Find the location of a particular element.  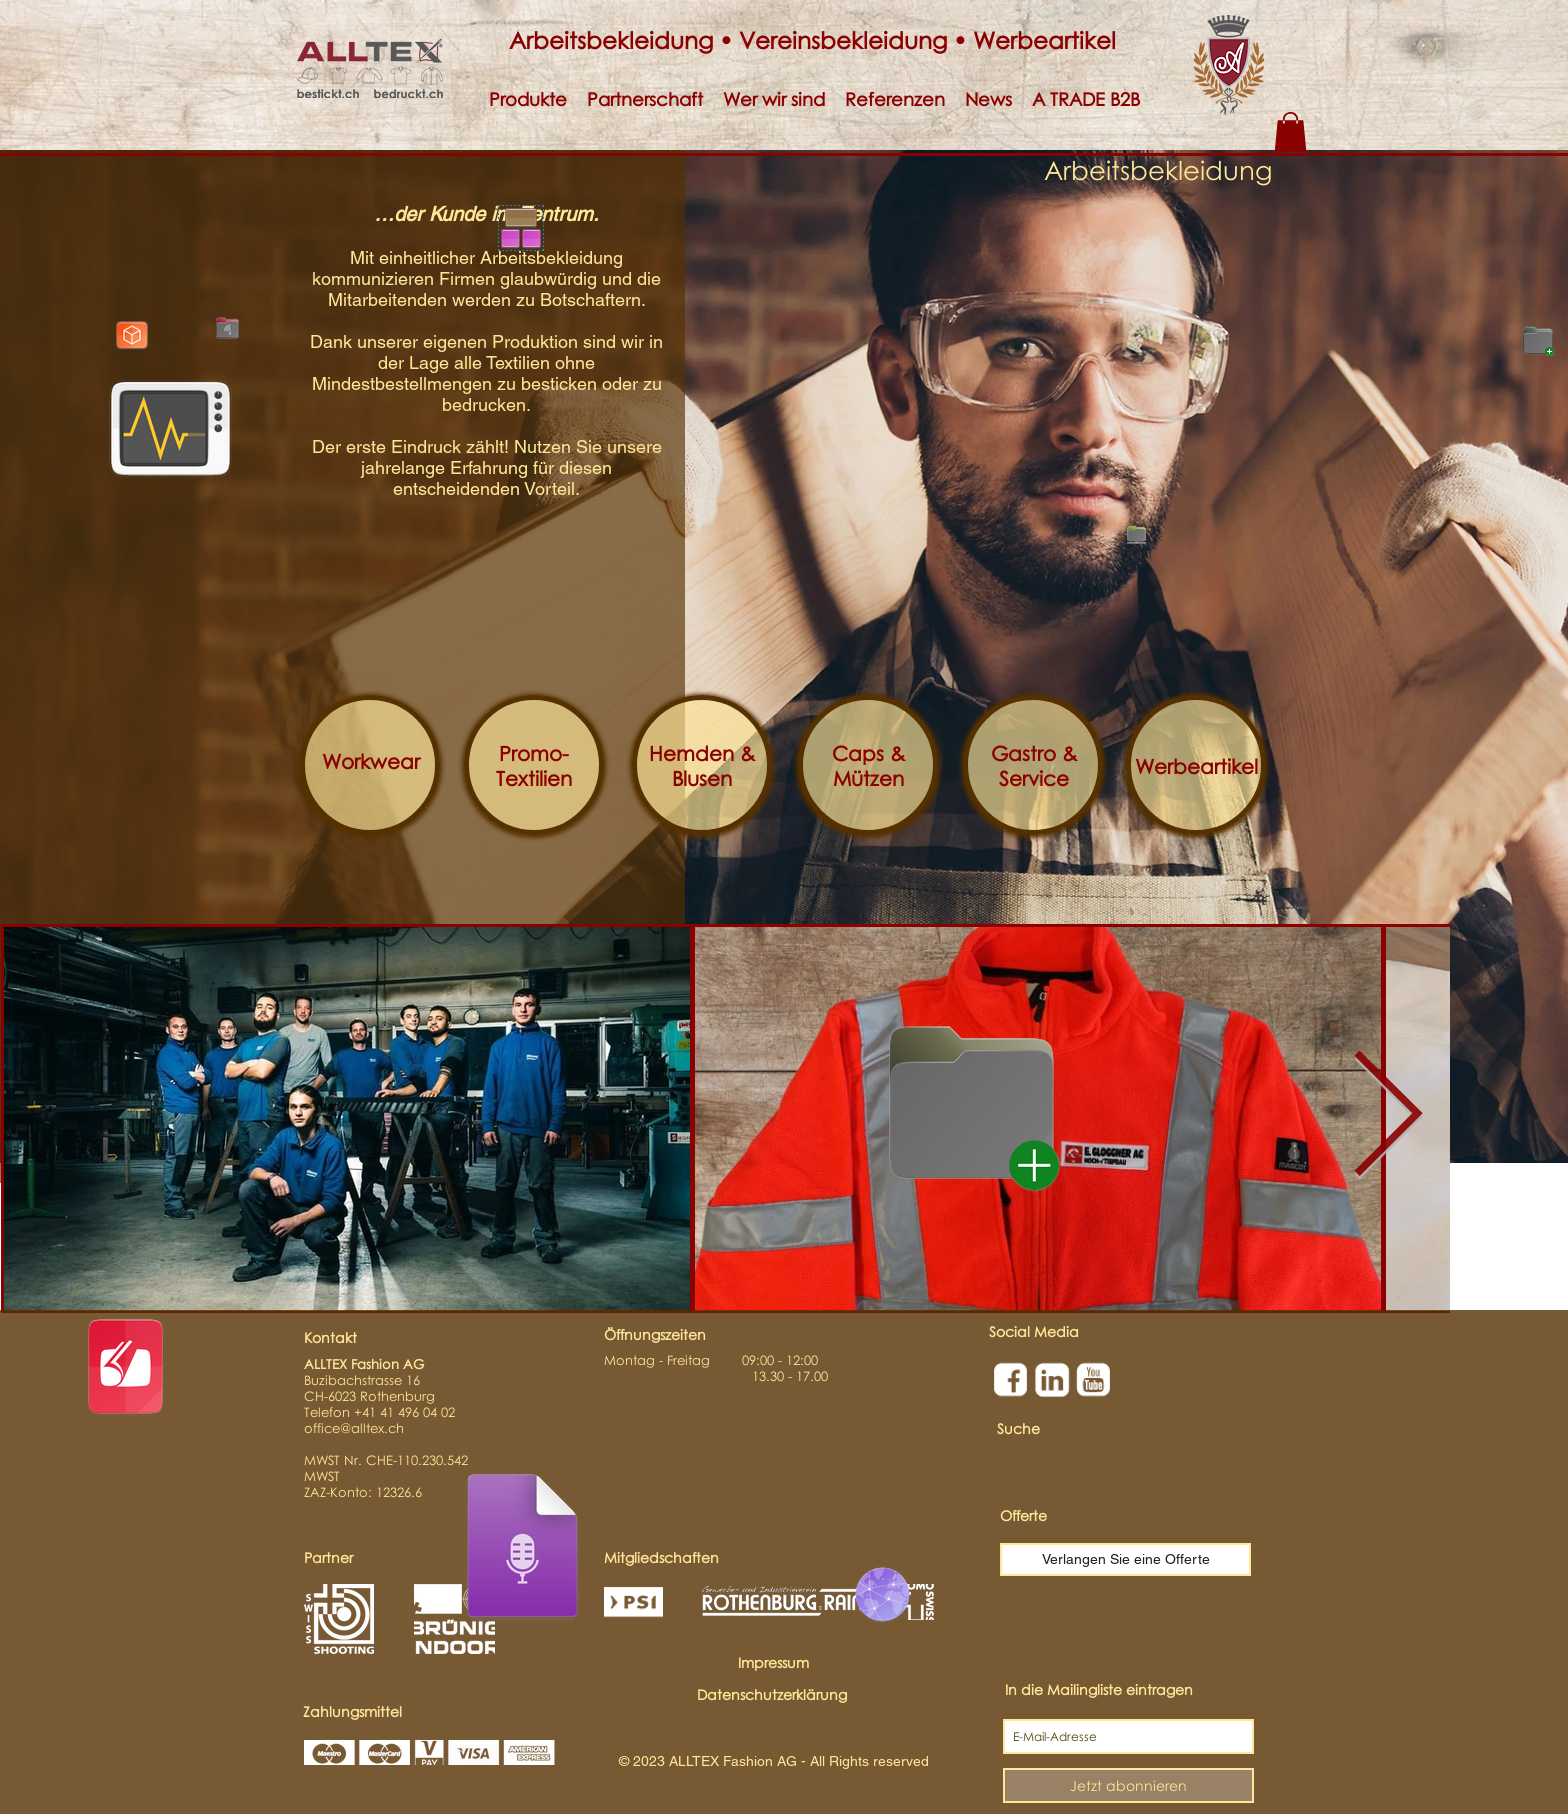

a podcast audio file is located at coordinates (522, 1548).